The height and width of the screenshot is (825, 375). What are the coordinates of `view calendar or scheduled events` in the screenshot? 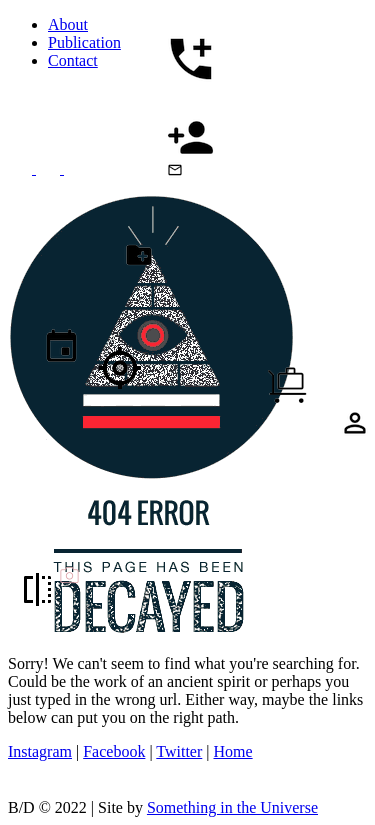 It's located at (61, 345).